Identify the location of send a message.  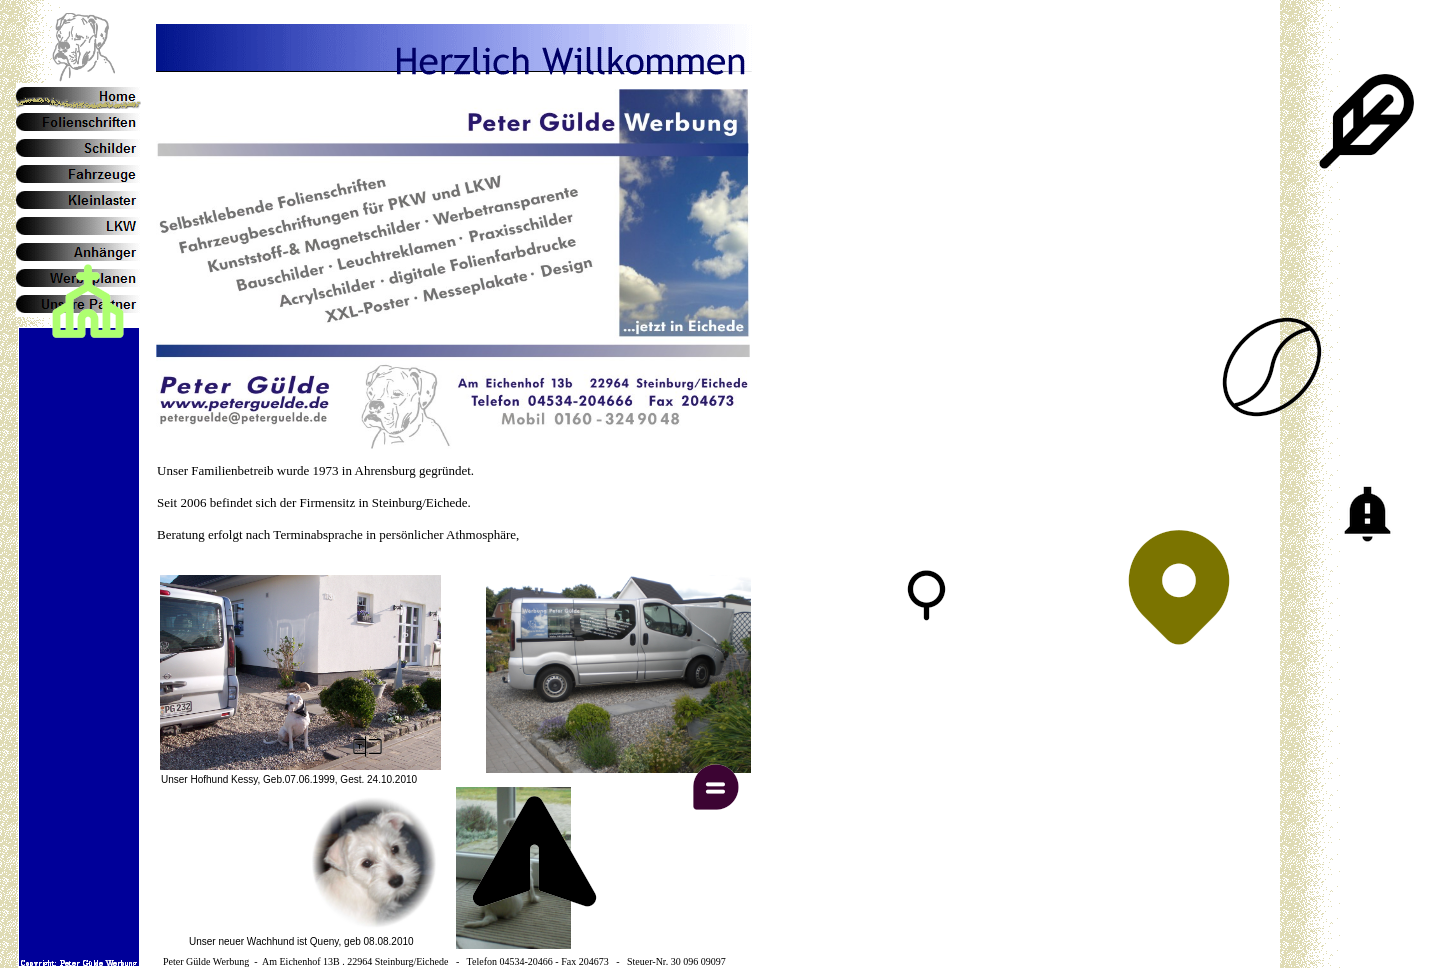
(534, 853).